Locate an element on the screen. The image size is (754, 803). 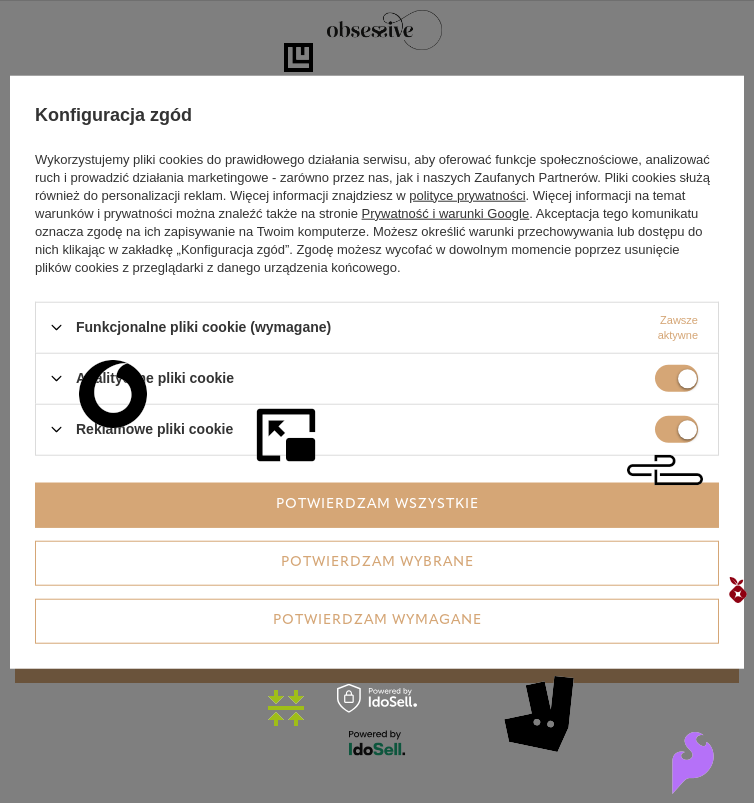
UpCloud cloud hosting service logo is located at coordinates (665, 470).